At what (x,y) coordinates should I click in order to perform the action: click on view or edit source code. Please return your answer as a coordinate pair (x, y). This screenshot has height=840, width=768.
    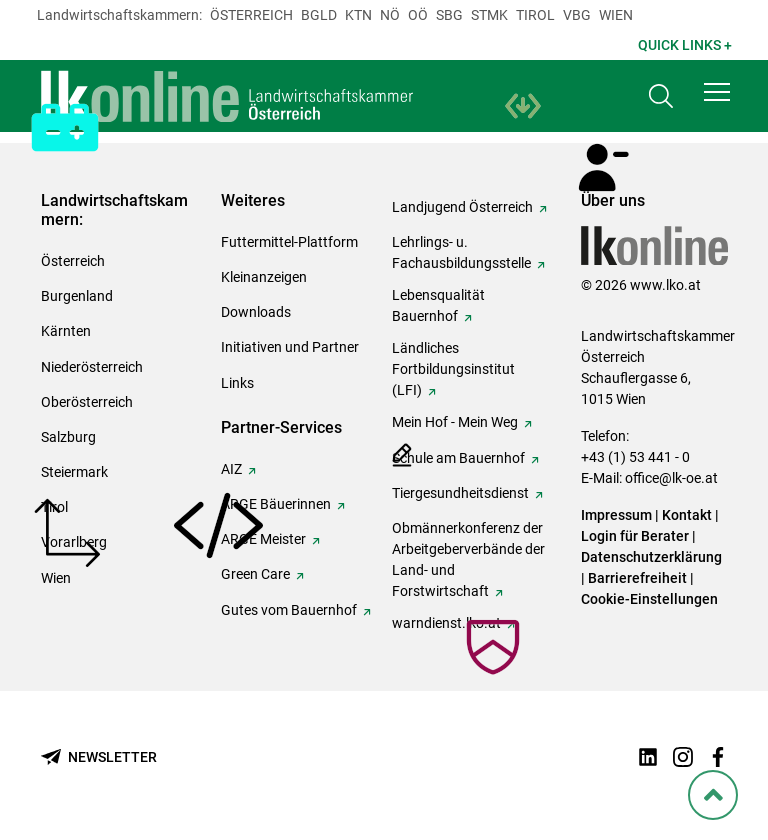
    Looking at the image, I should click on (218, 525).